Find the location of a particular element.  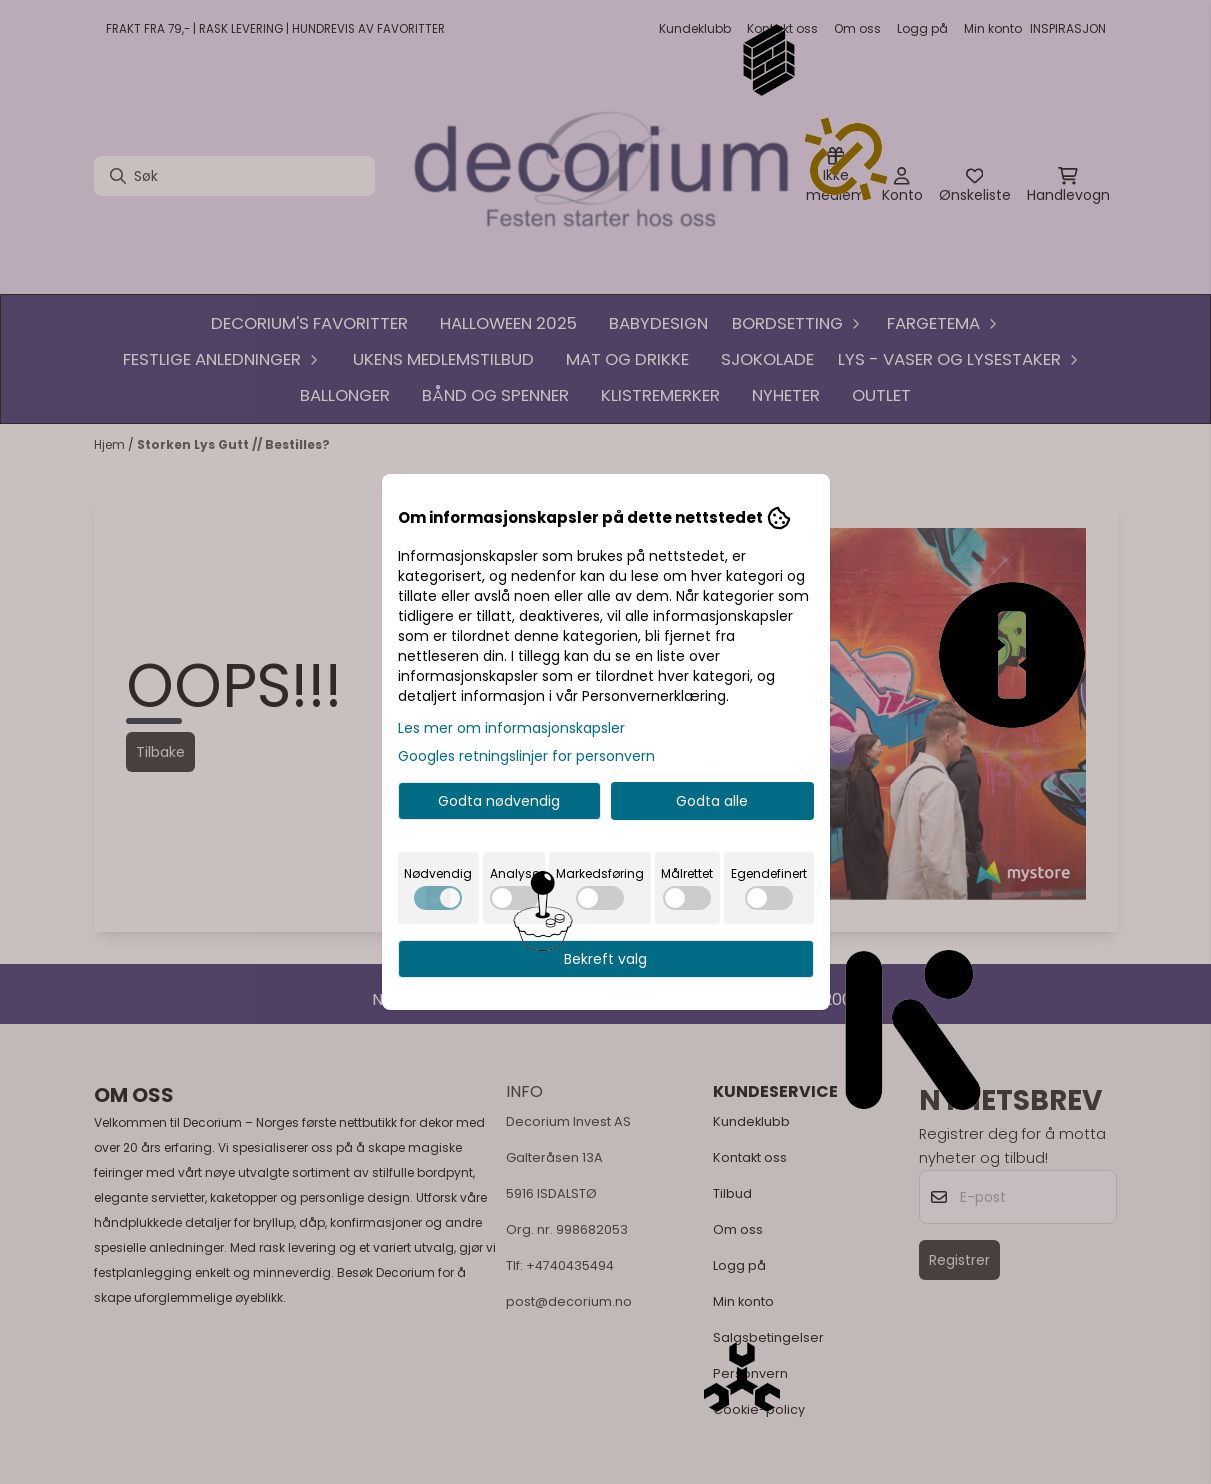

launch retropie emulation software is located at coordinates (543, 911).